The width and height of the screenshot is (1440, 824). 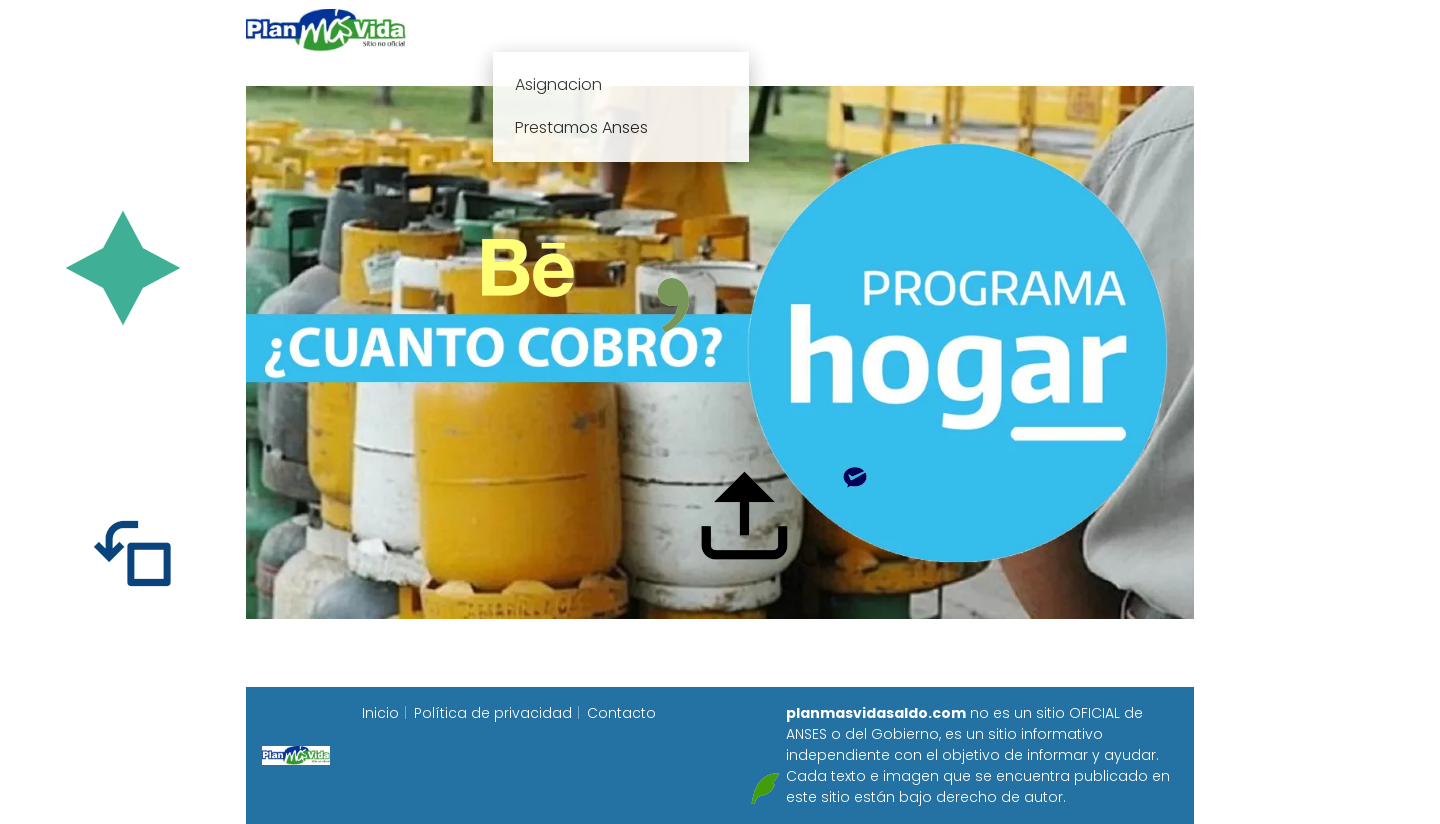 I want to click on insert a closing quotation mark, so click(x=673, y=304).